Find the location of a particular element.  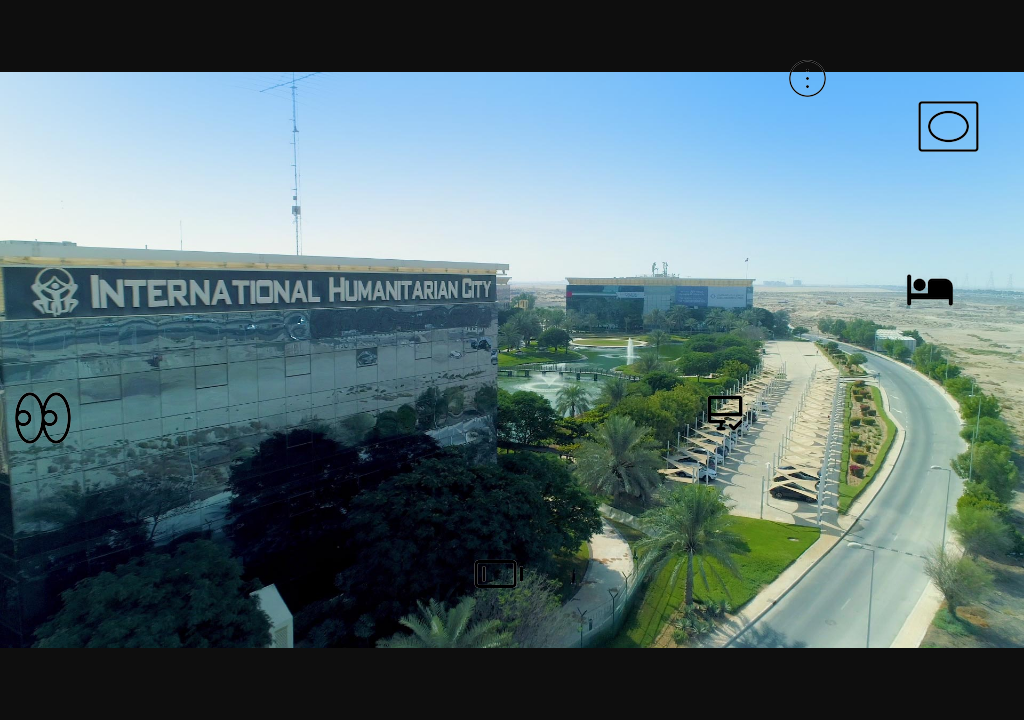

device successfully connected is located at coordinates (725, 413).